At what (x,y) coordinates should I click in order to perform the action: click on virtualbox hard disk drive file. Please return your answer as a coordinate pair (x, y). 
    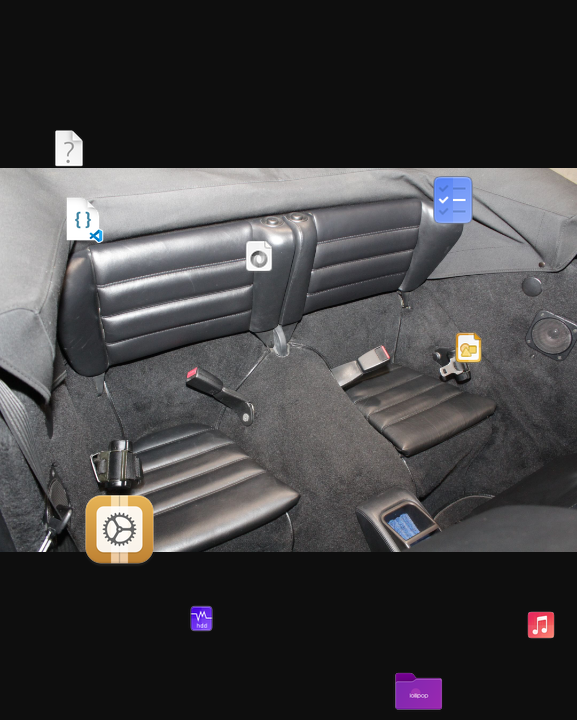
    Looking at the image, I should click on (201, 618).